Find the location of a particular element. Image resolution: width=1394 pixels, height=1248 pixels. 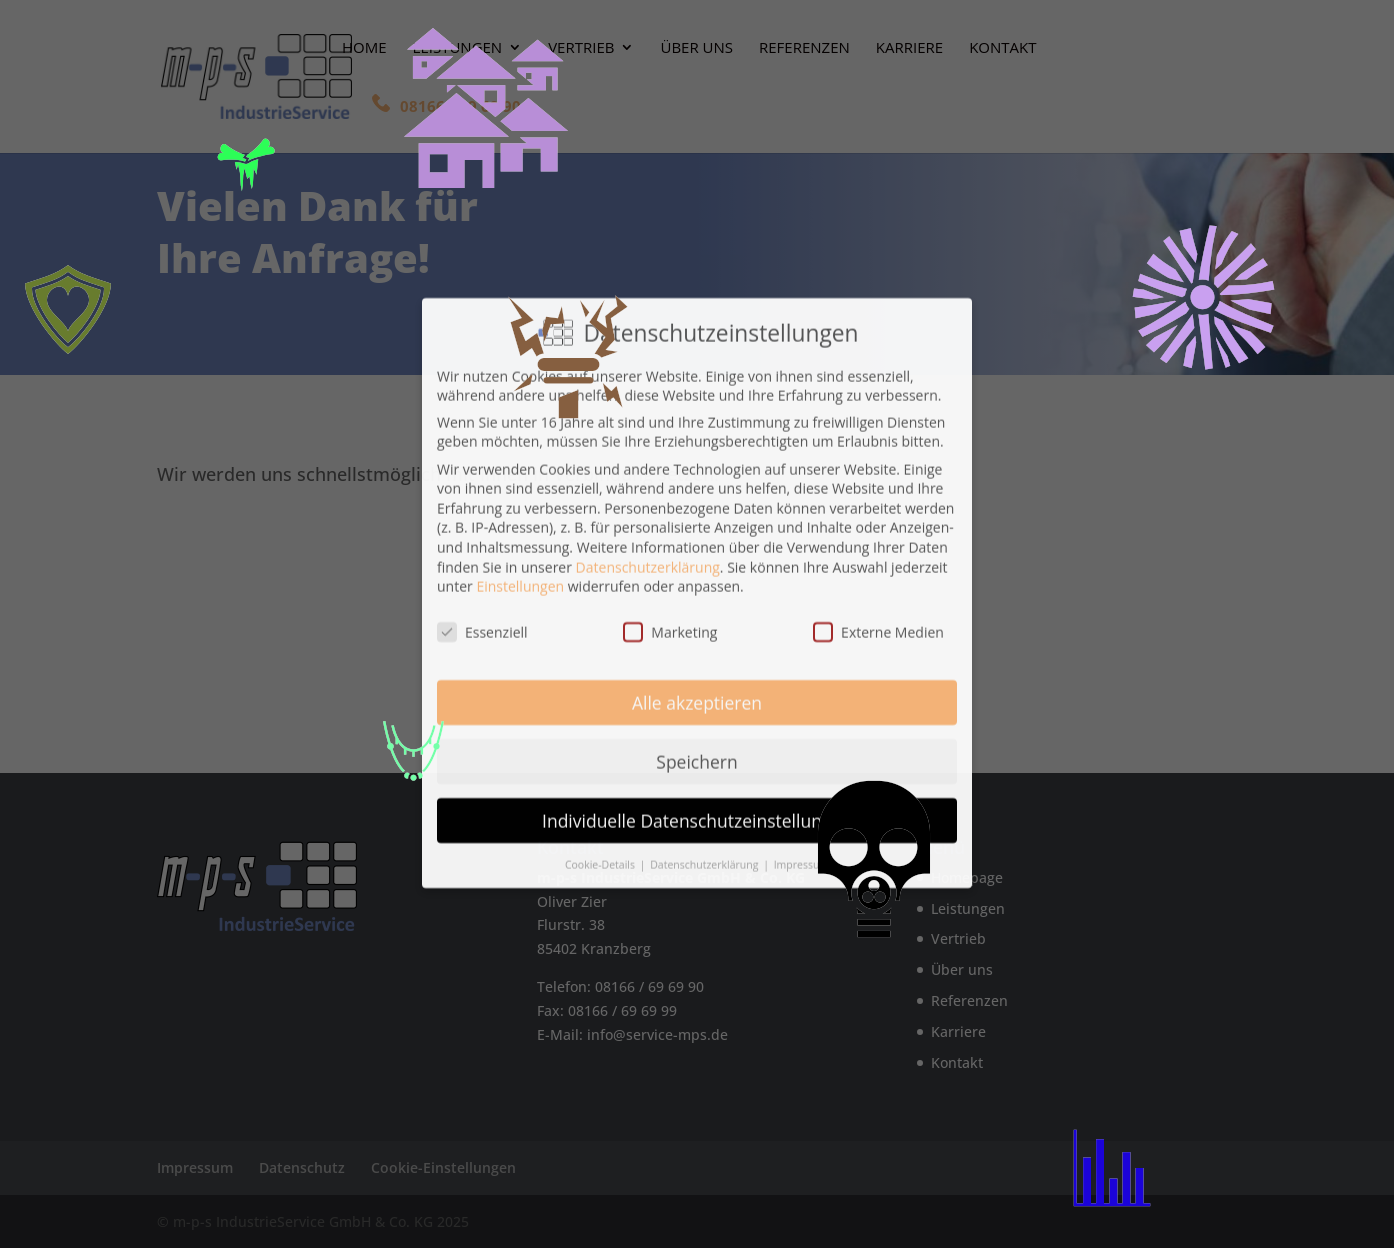

view jewelry or accessories in inventory is located at coordinates (413, 750).